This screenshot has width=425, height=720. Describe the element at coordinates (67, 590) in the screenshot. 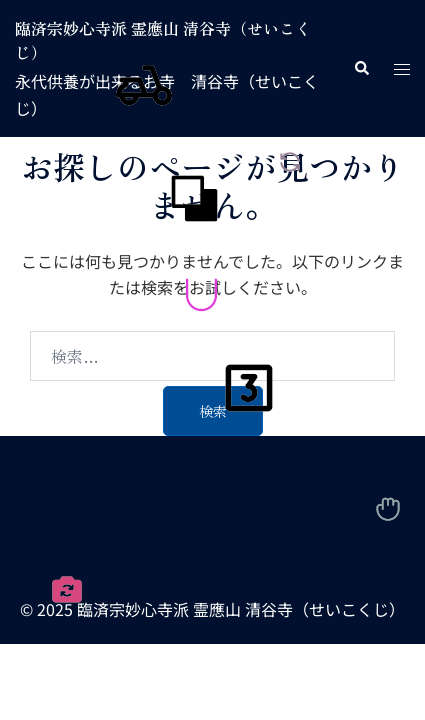

I see `switch between front and rear camera` at that location.